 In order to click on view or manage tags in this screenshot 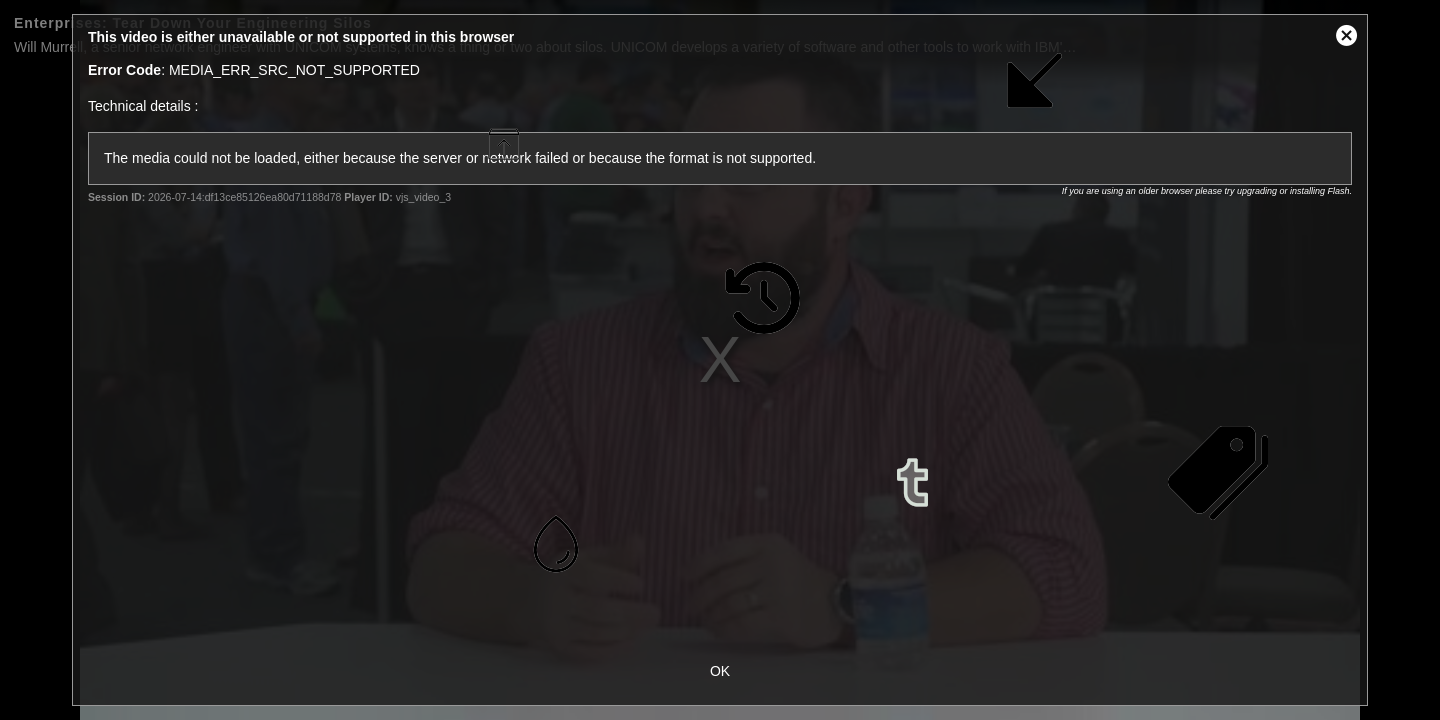, I will do `click(1218, 473)`.